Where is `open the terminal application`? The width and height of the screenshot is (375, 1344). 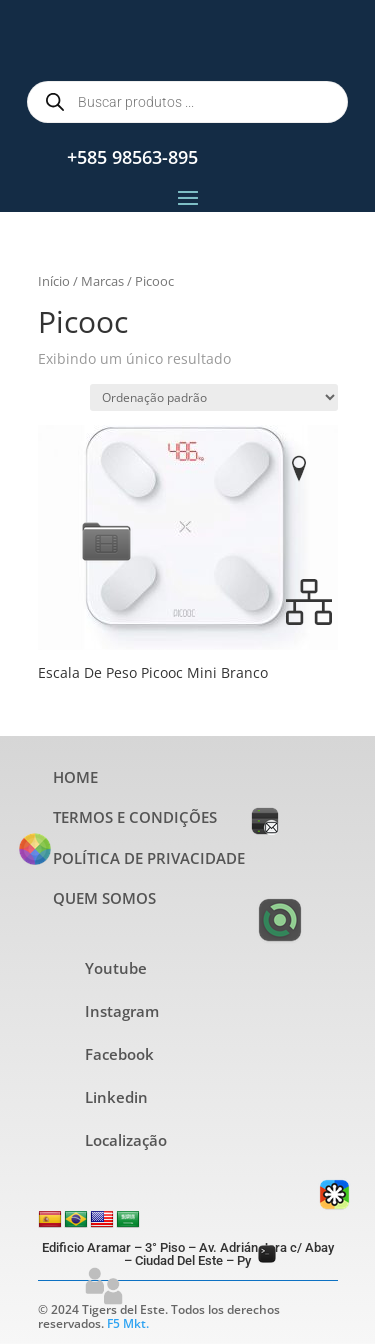
open the terminal application is located at coordinates (267, 1254).